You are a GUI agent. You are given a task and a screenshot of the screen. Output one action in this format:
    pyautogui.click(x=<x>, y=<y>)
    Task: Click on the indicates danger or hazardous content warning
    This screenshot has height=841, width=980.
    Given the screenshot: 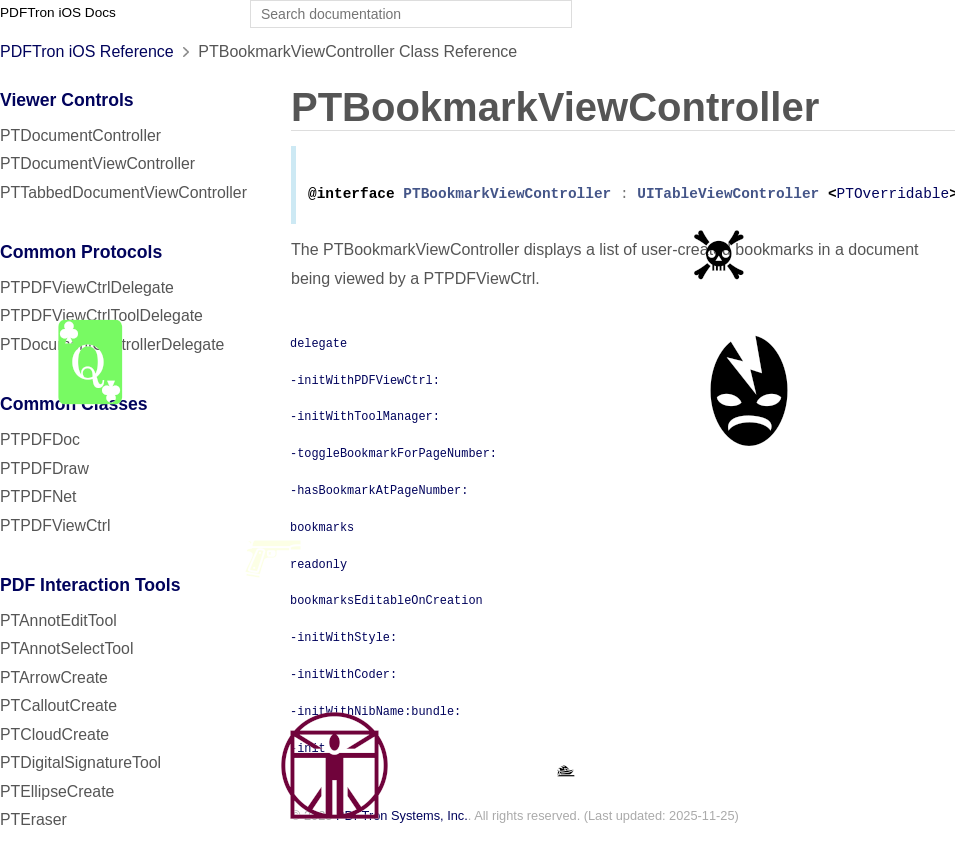 What is the action you would take?
    pyautogui.click(x=719, y=255)
    